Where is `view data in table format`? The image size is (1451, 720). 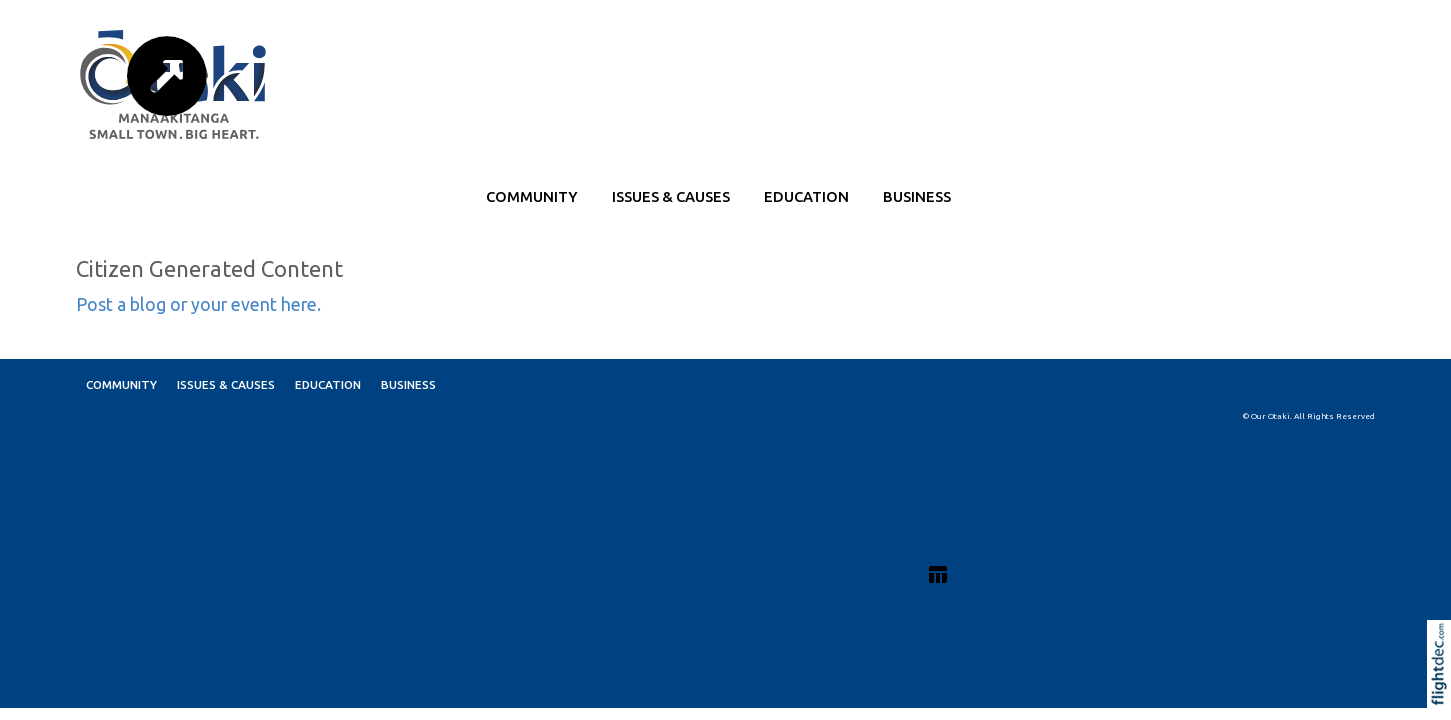 view data in table format is located at coordinates (937, 574).